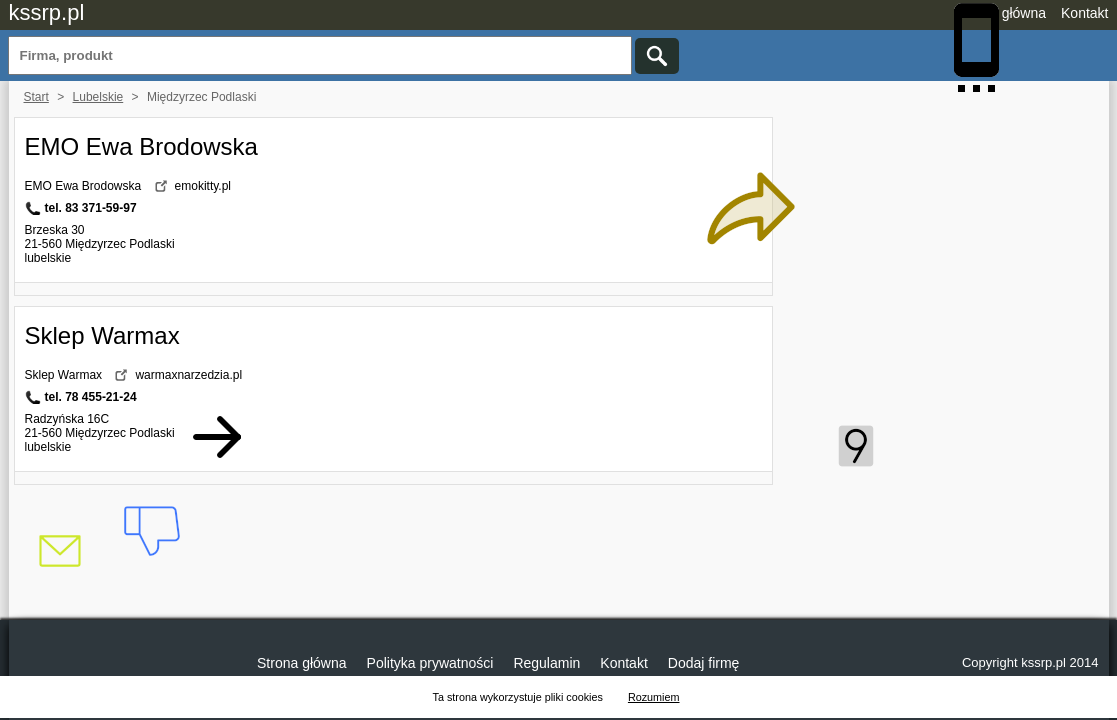  I want to click on share this content, so click(751, 213).